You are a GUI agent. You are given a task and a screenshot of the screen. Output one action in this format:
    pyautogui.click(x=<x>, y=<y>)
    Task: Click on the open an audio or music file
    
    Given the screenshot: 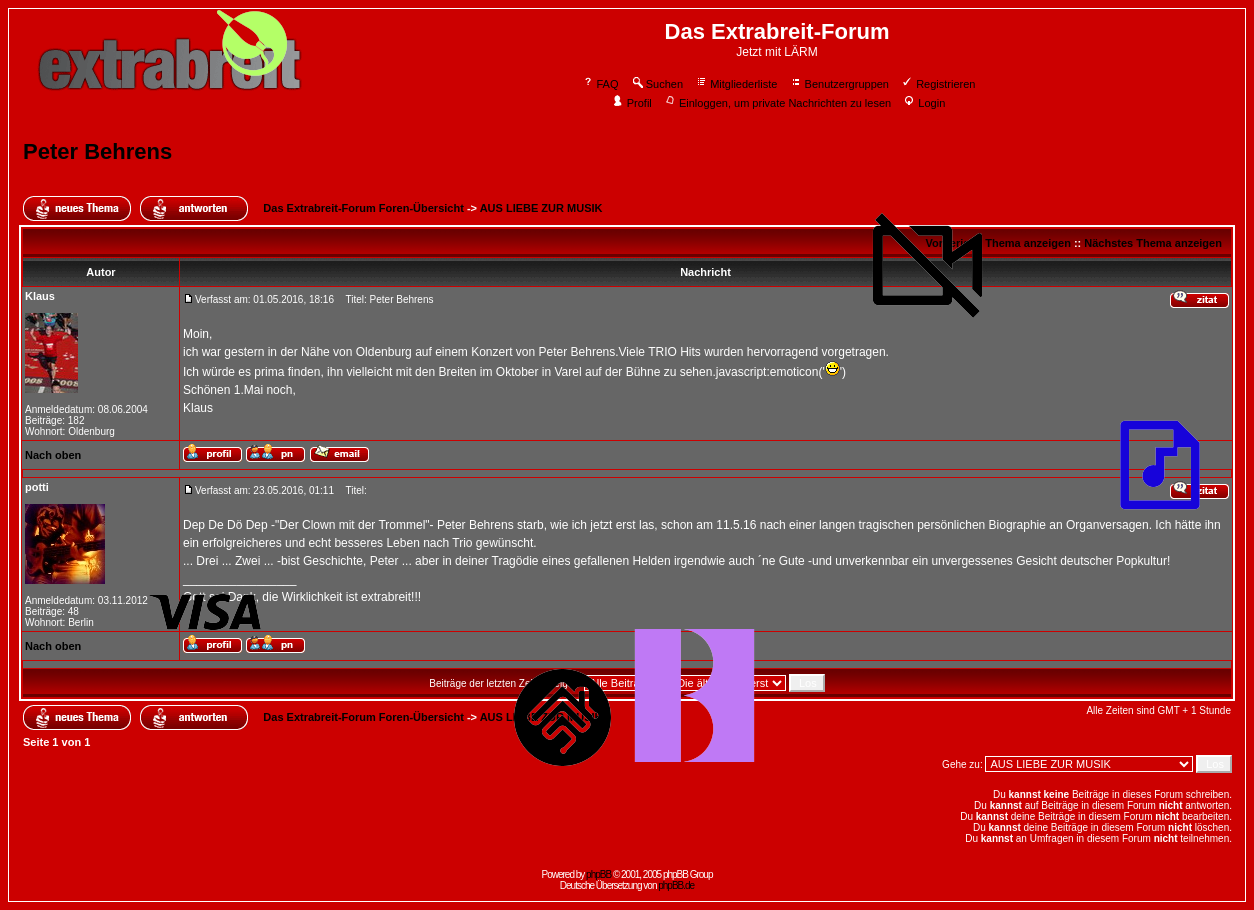 What is the action you would take?
    pyautogui.click(x=1160, y=465)
    